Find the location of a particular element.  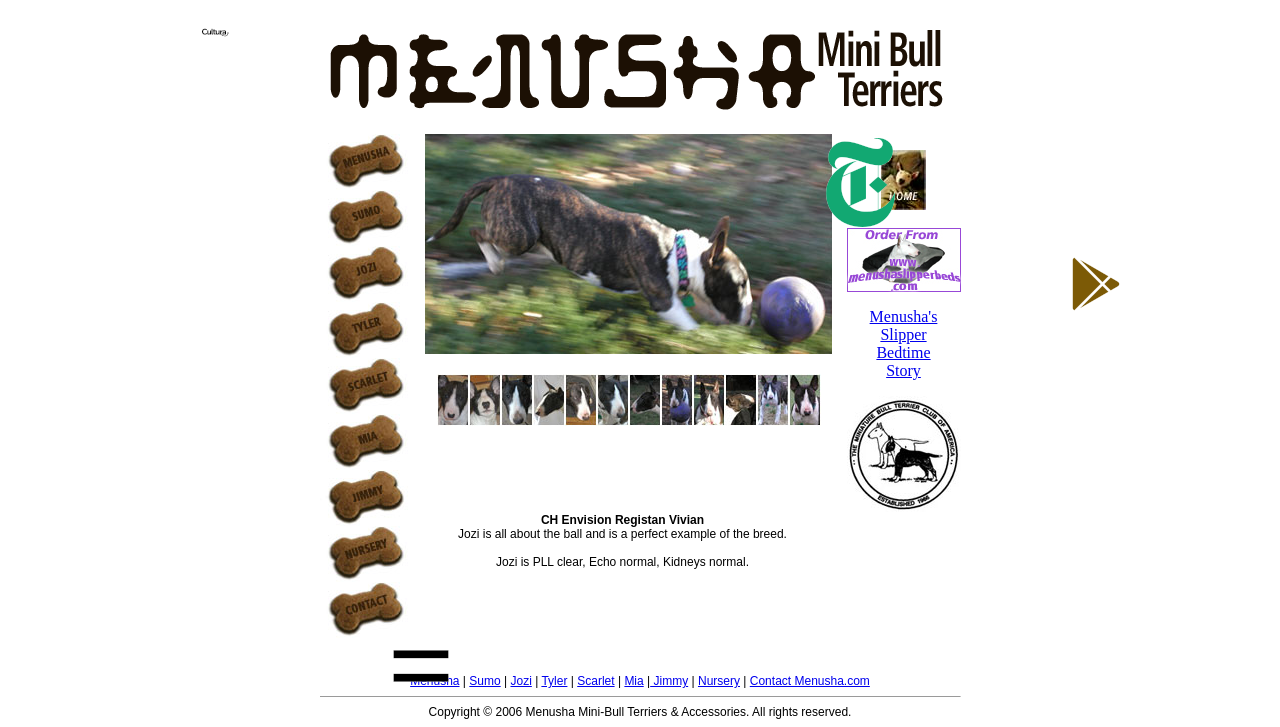

open the new york times app is located at coordinates (860, 182).